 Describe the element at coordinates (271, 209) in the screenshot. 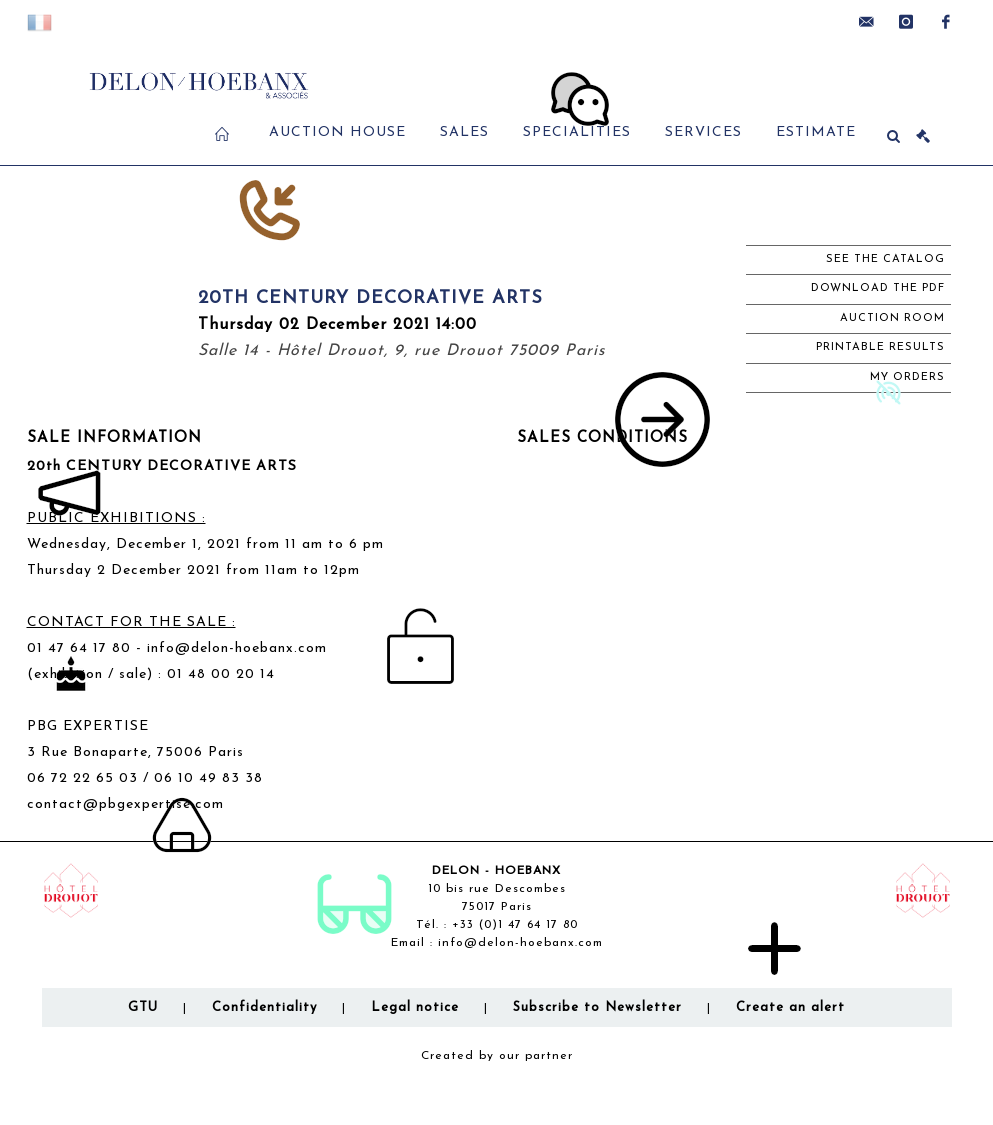

I see `incoming call notification` at that location.